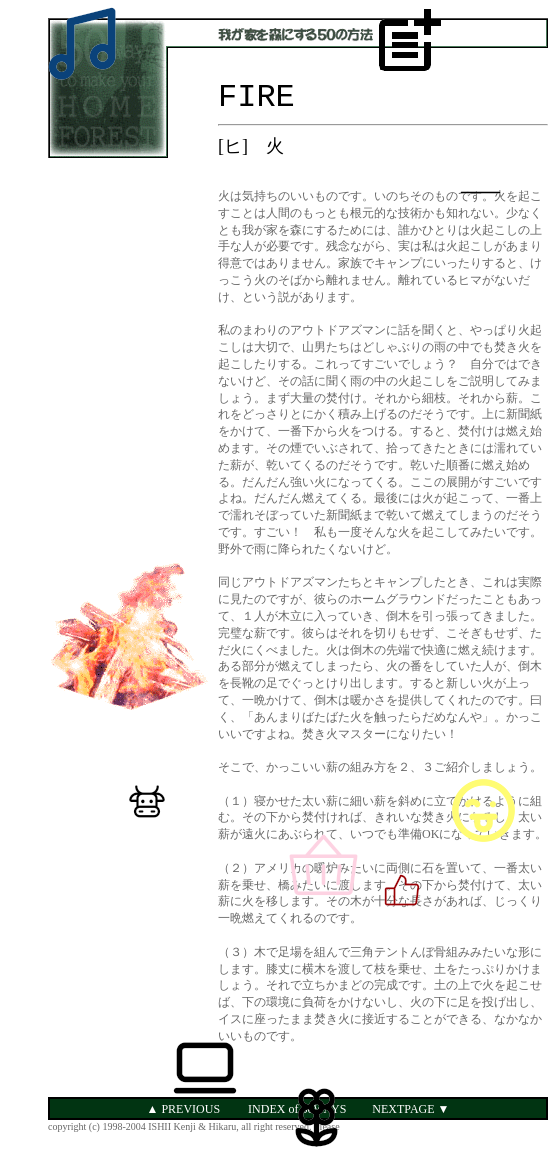 The width and height of the screenshot is (548, 1150). What do you see at coordinates (147, 802) in the screenshot?
I see `browse farm or agriculture related content` at bounding box center [147, 802].